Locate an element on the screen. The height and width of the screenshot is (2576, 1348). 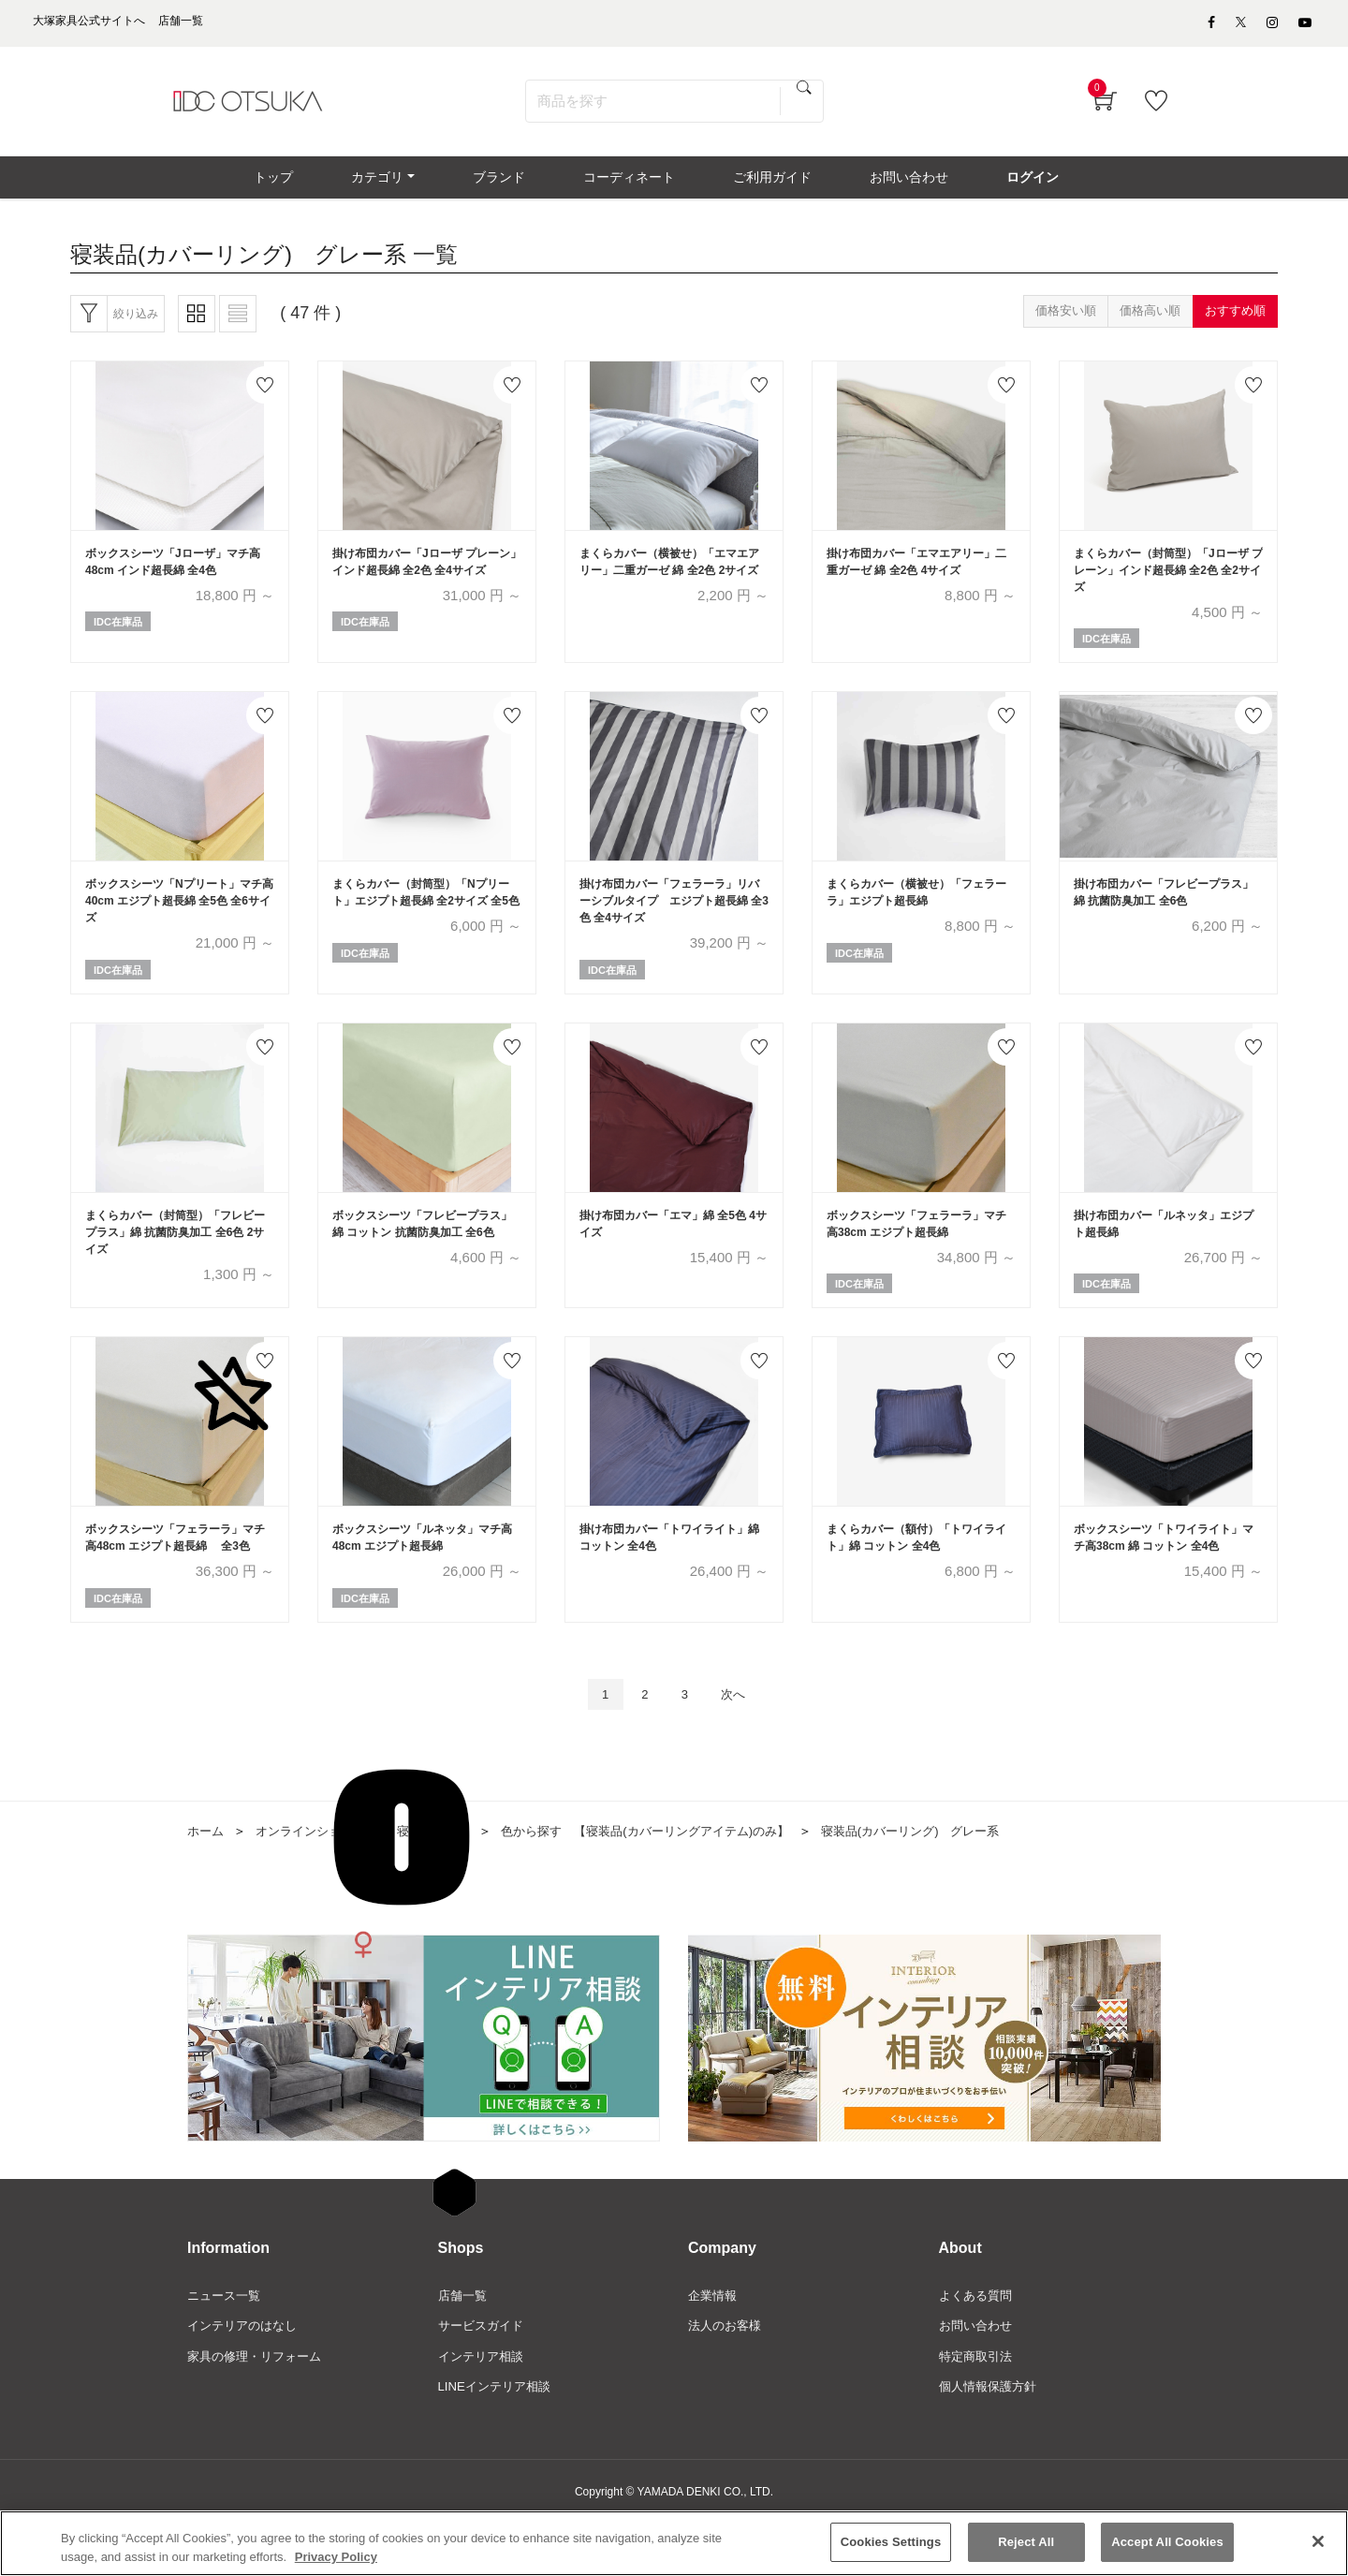
select femme gender identity is located at coordinates (363, 1944).